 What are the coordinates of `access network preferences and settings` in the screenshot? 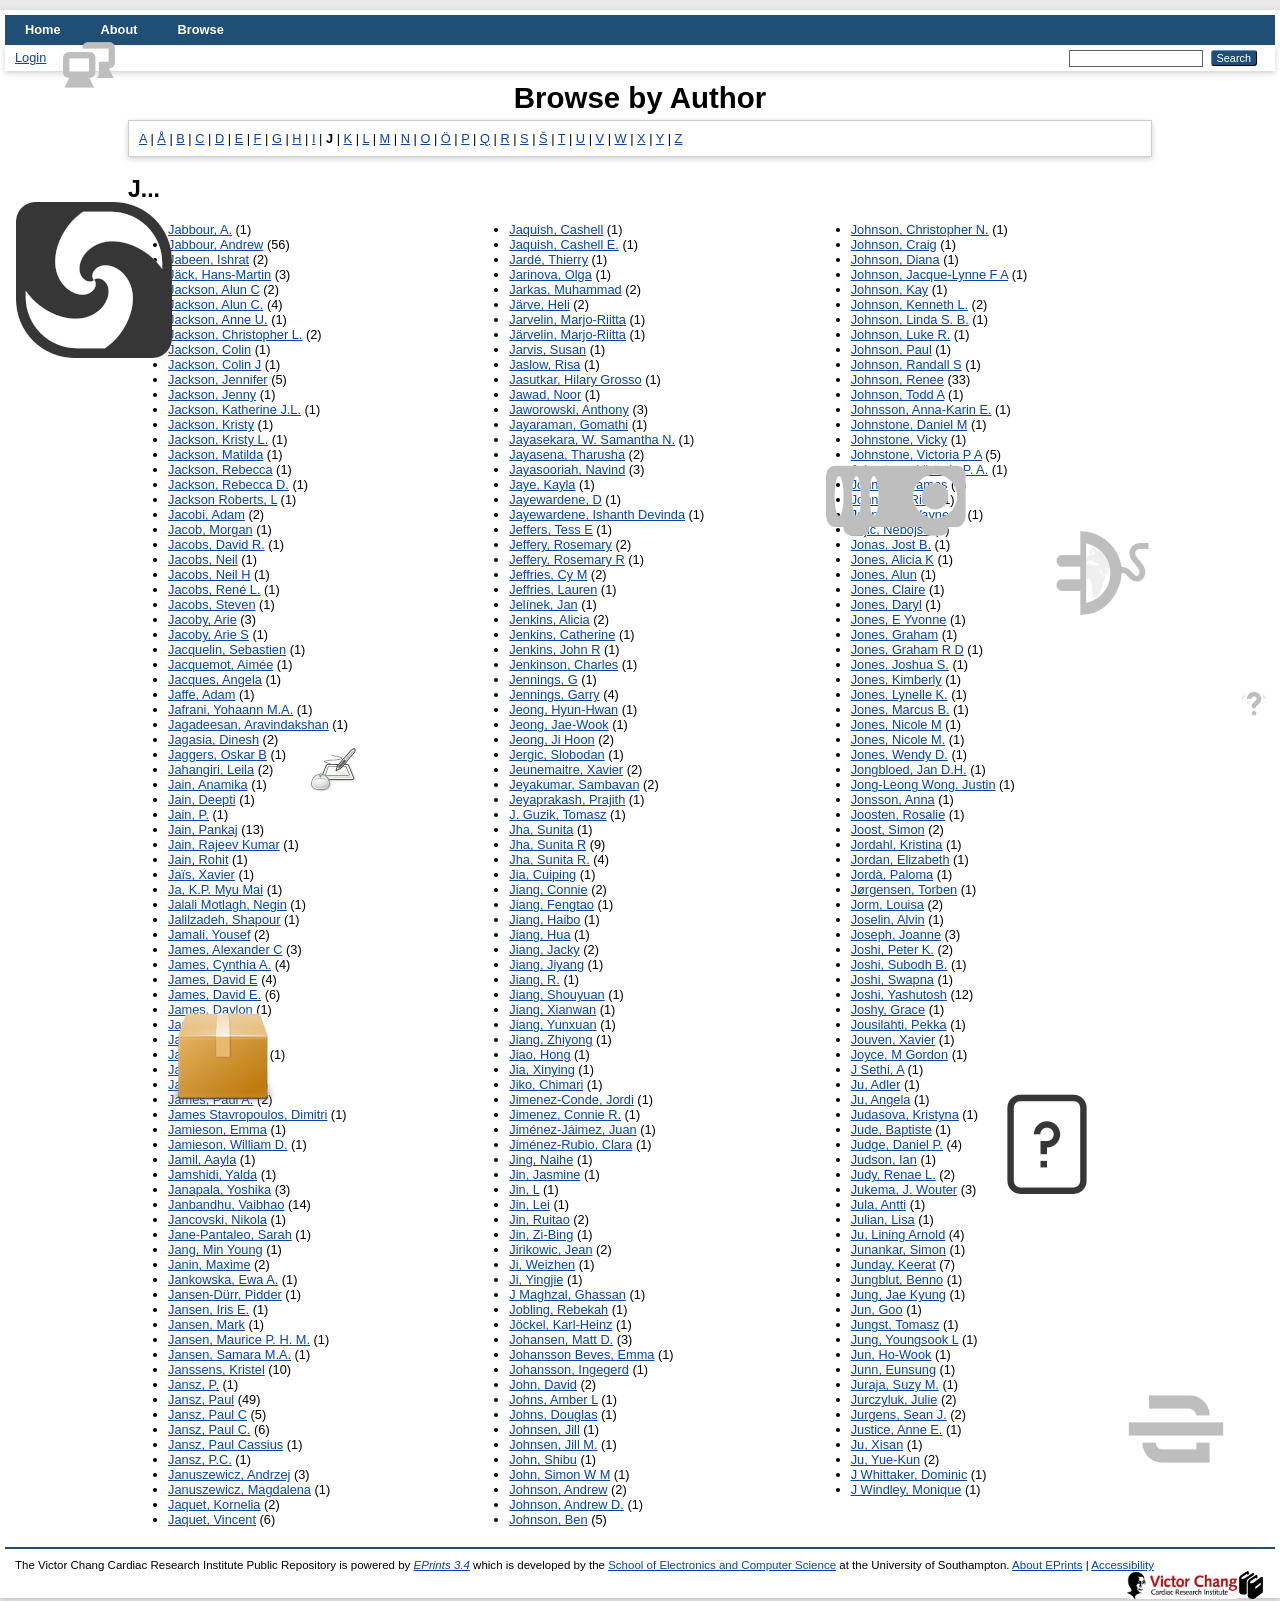 It's located at (89, 65).